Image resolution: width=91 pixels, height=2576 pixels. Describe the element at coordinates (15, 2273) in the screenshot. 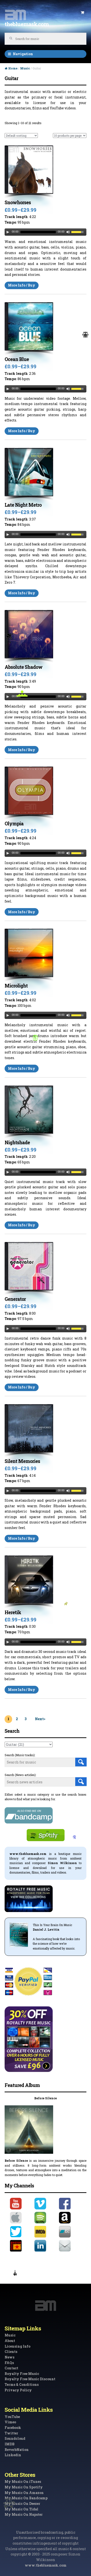

I see `access dark or horror-themed game settings` at that location.